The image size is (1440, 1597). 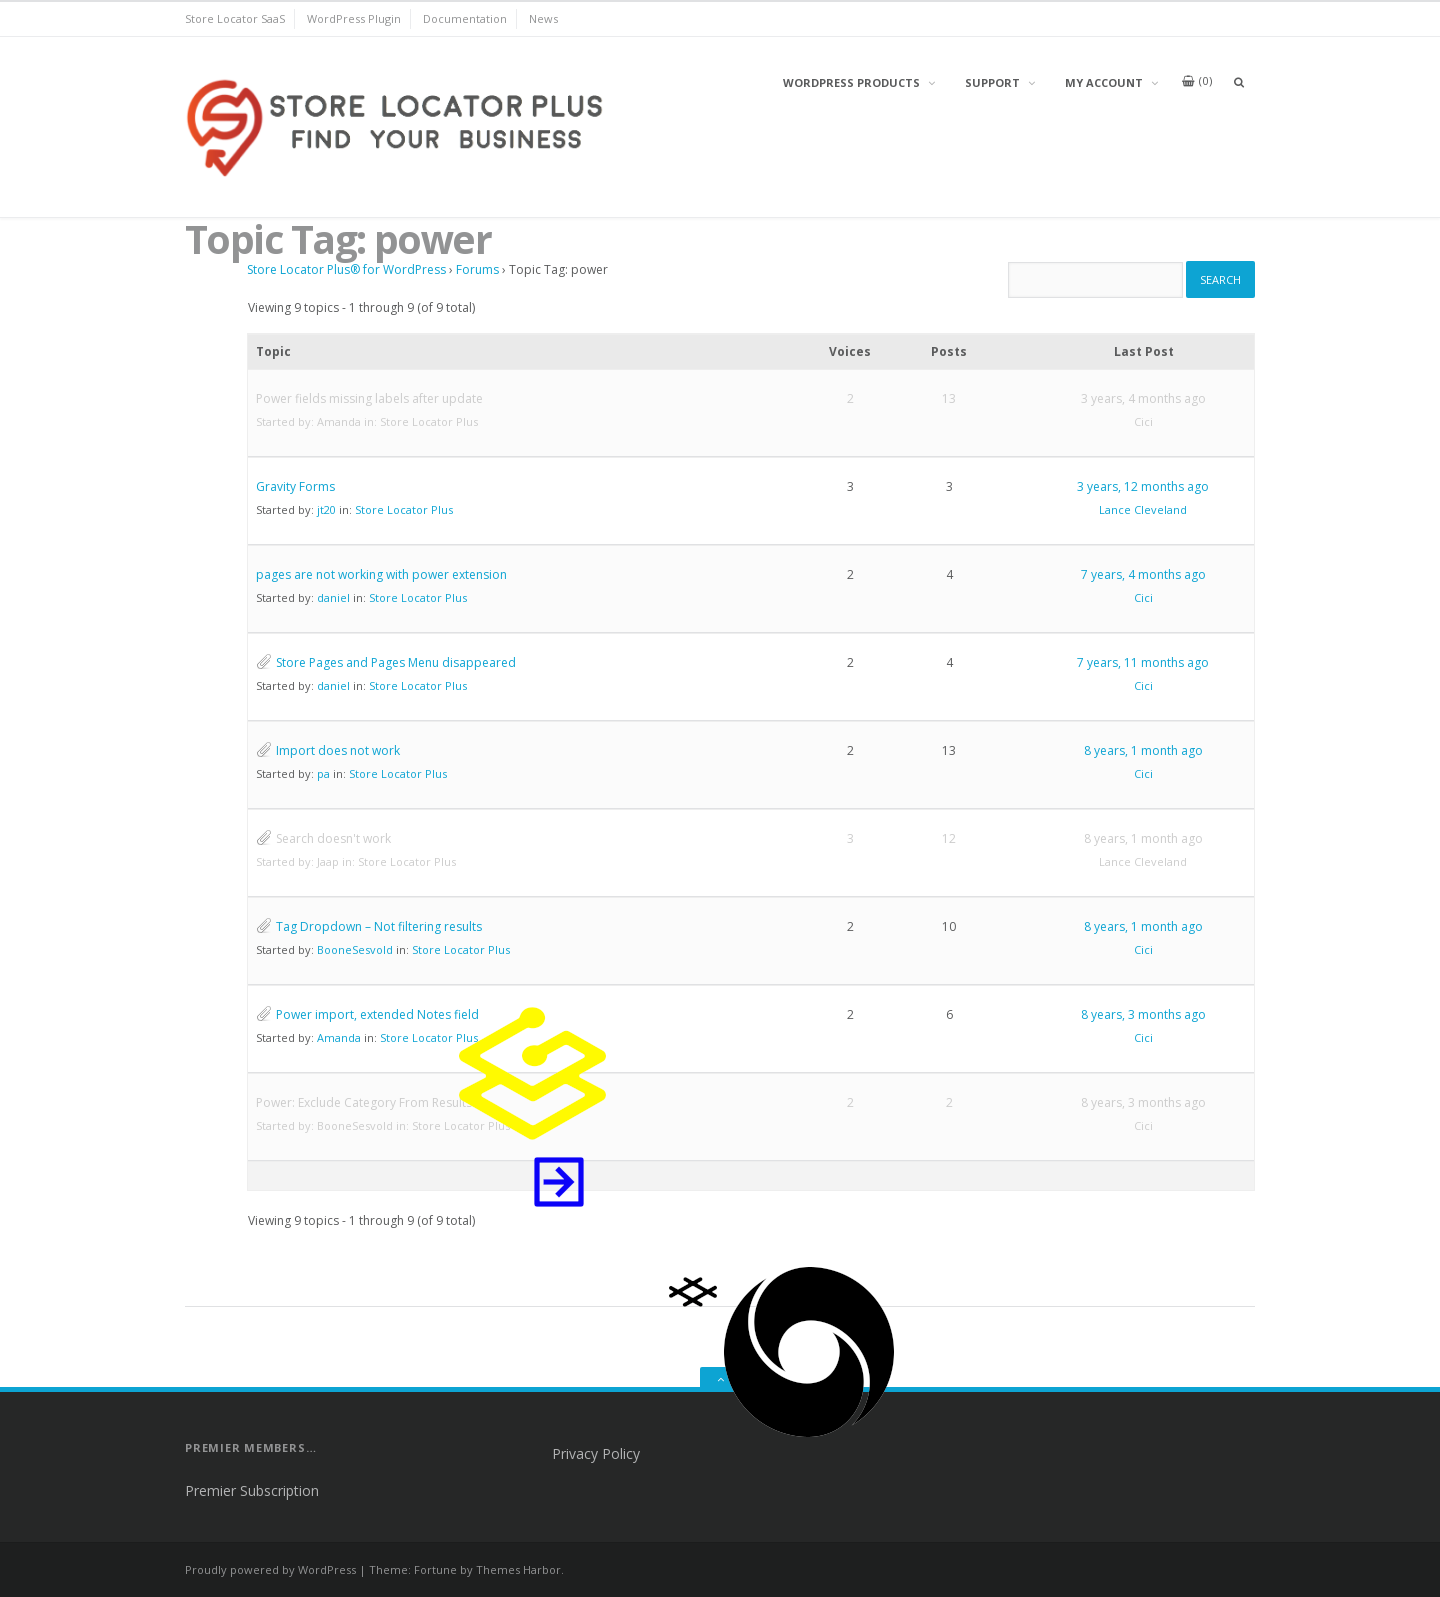 I want to click on traefik mesh service logo, so click(x=693, y=1292).